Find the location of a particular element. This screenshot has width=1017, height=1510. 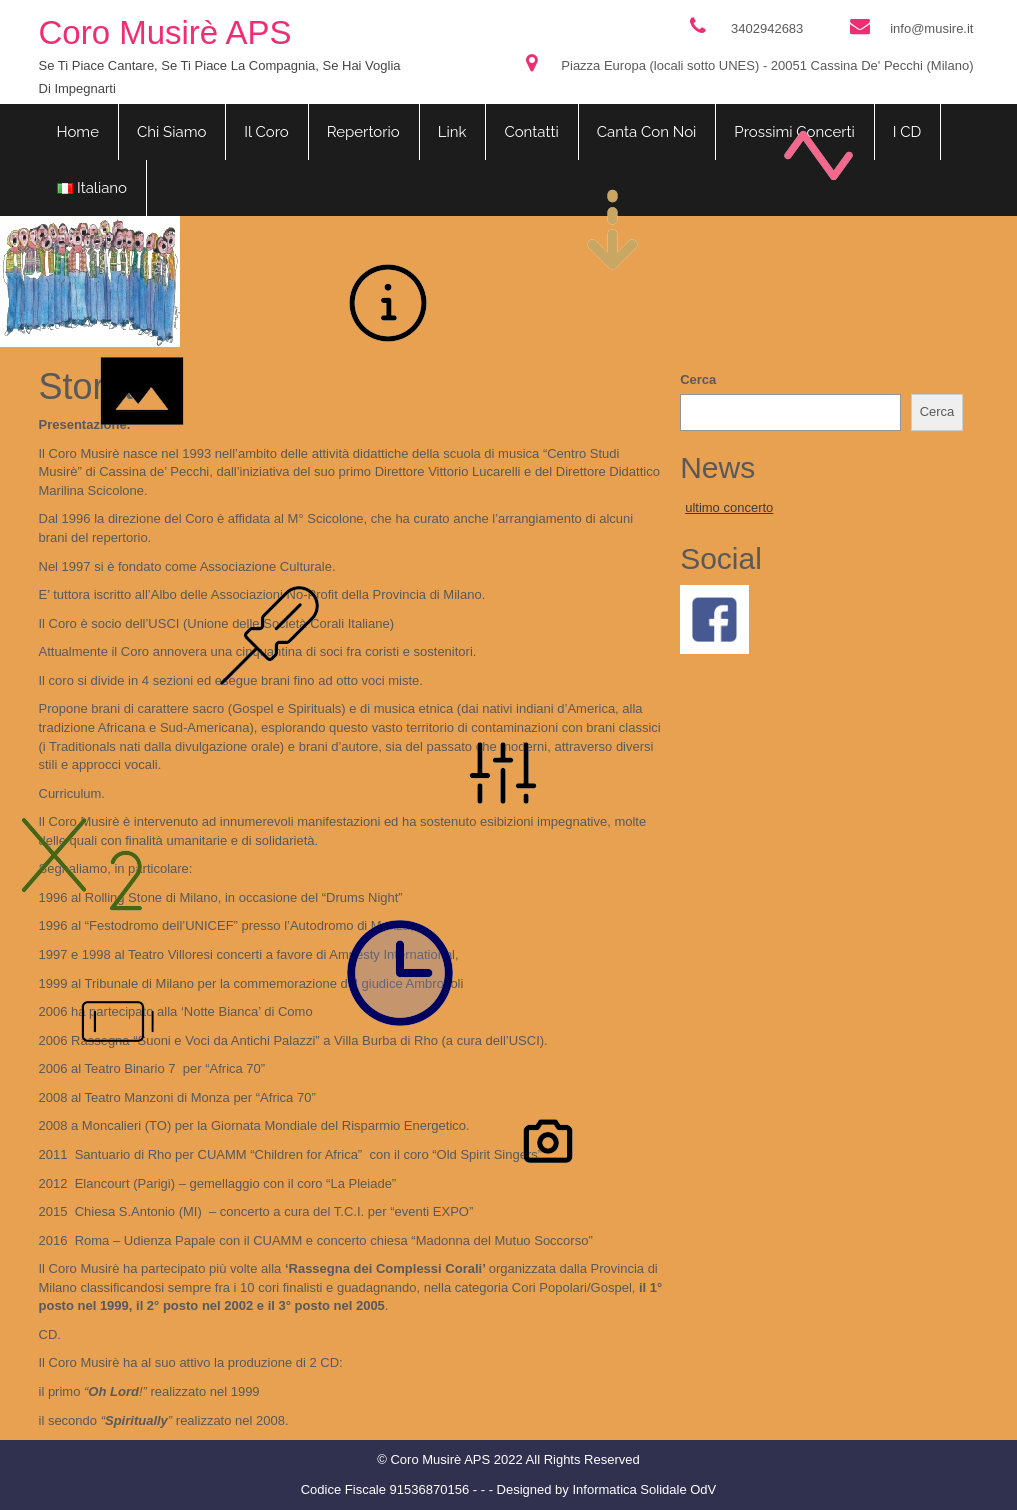

download in progress is located at coordinates (612, 229).